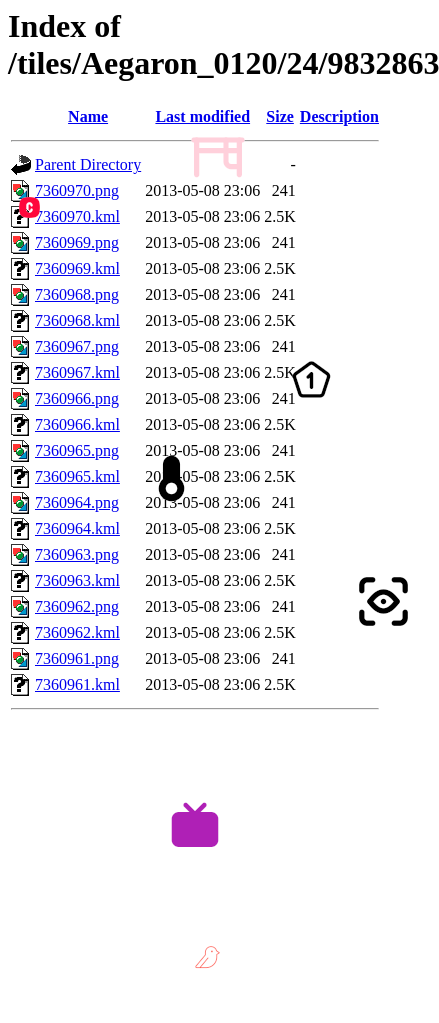 The width and height of the screenshot is (439, 1023). I want to click on indicates first step or priority level one, so click(311, 380).